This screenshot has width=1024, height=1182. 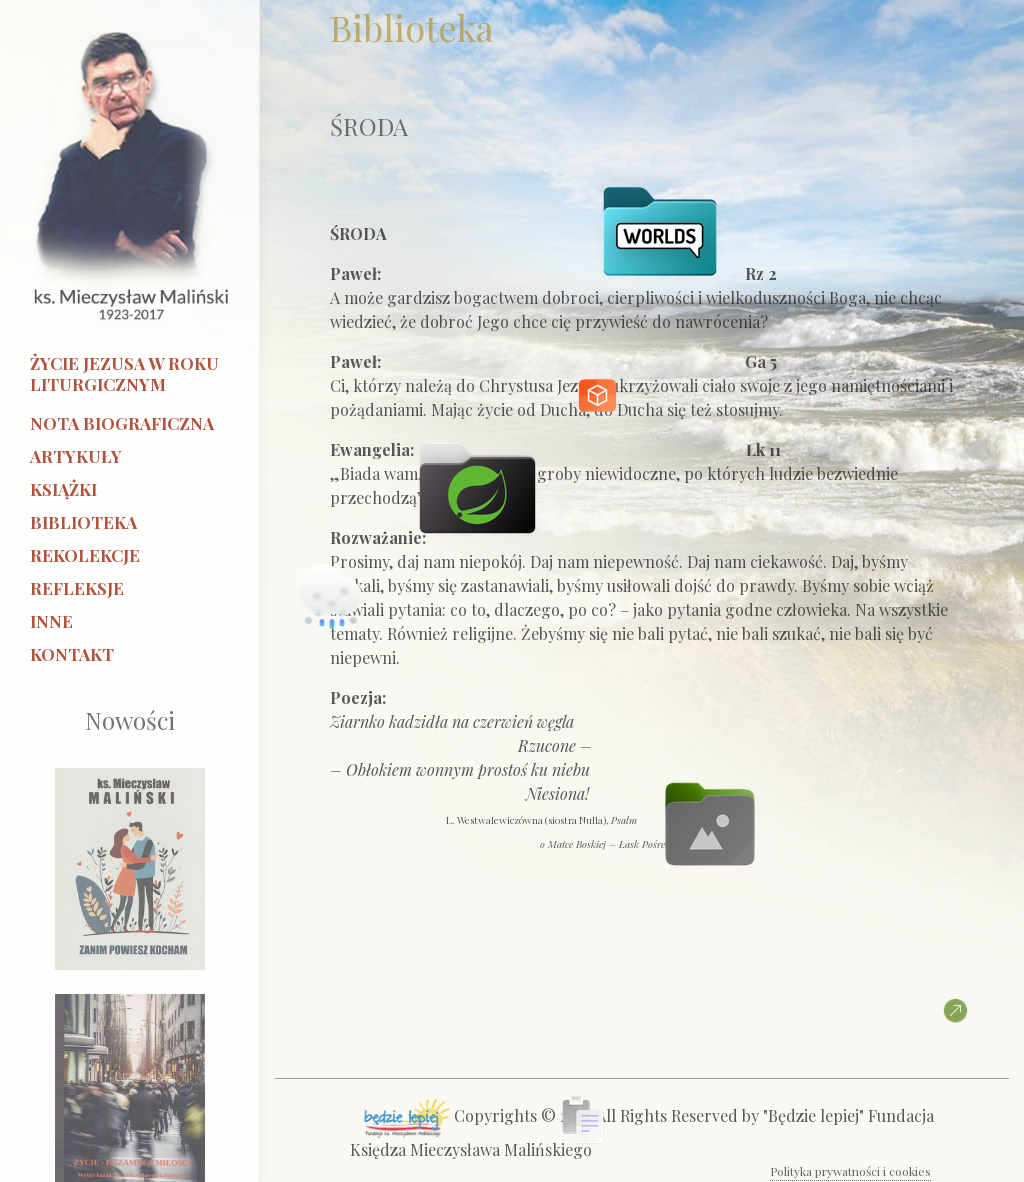 What do you see at coordinates (659, 234) in the screenshot?
I see `open vrchat worlds folder` at bounding box center [659, 234].